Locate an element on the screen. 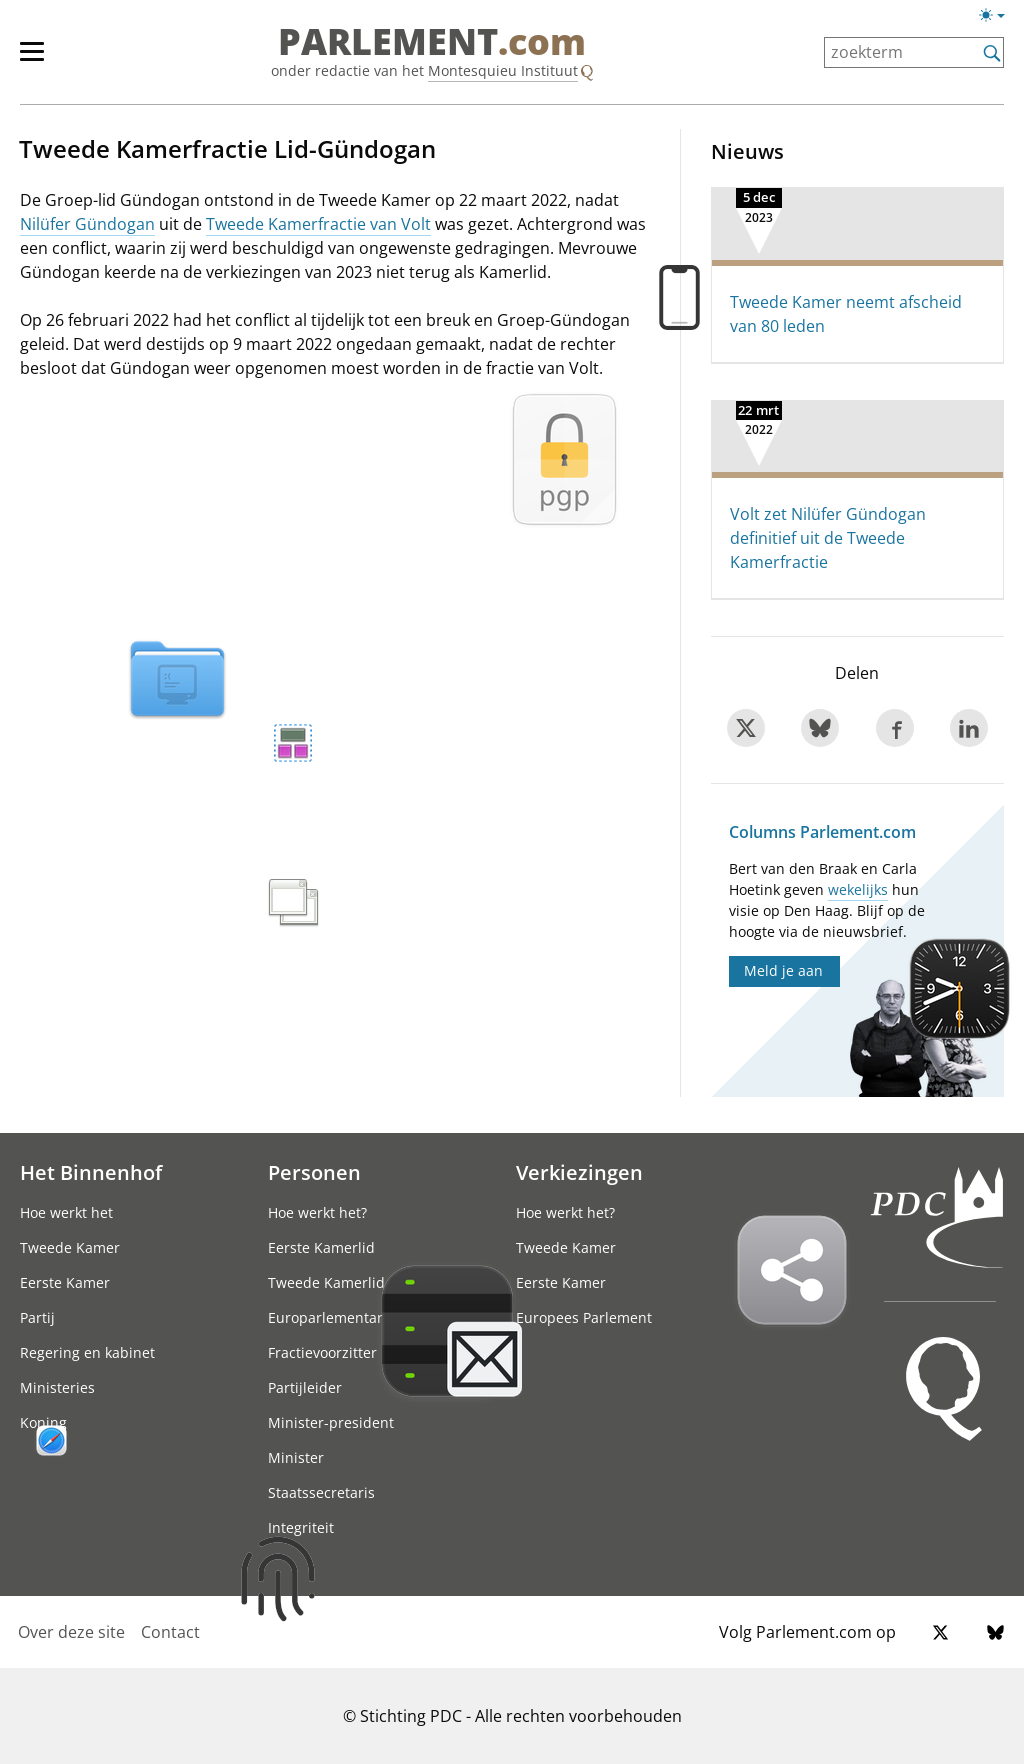 The image size is (1024, 1764). open the clock app is located at coordinates (959, 988).